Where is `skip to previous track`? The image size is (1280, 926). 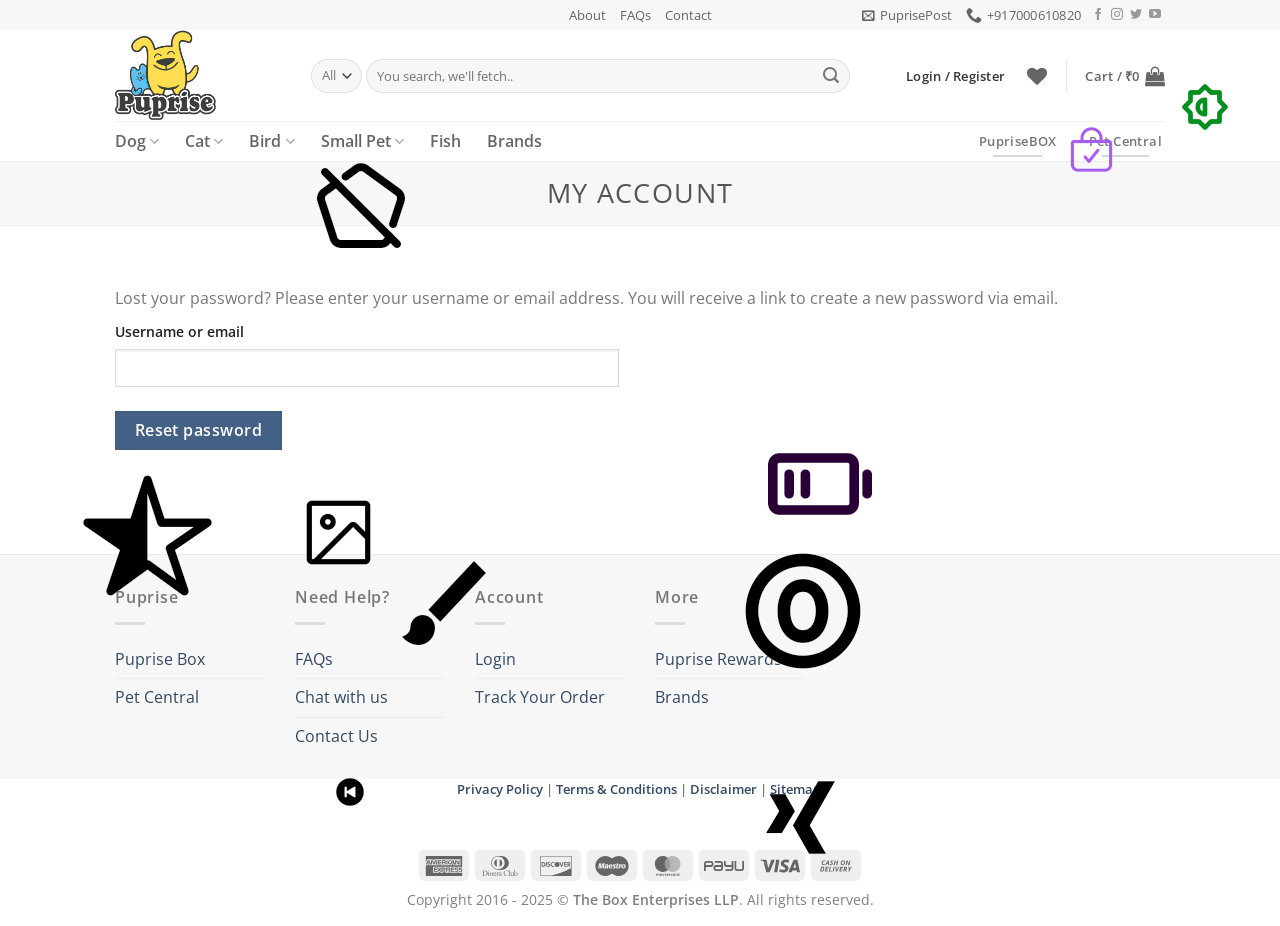
skip to previous track is located at coordinates (350, 792).